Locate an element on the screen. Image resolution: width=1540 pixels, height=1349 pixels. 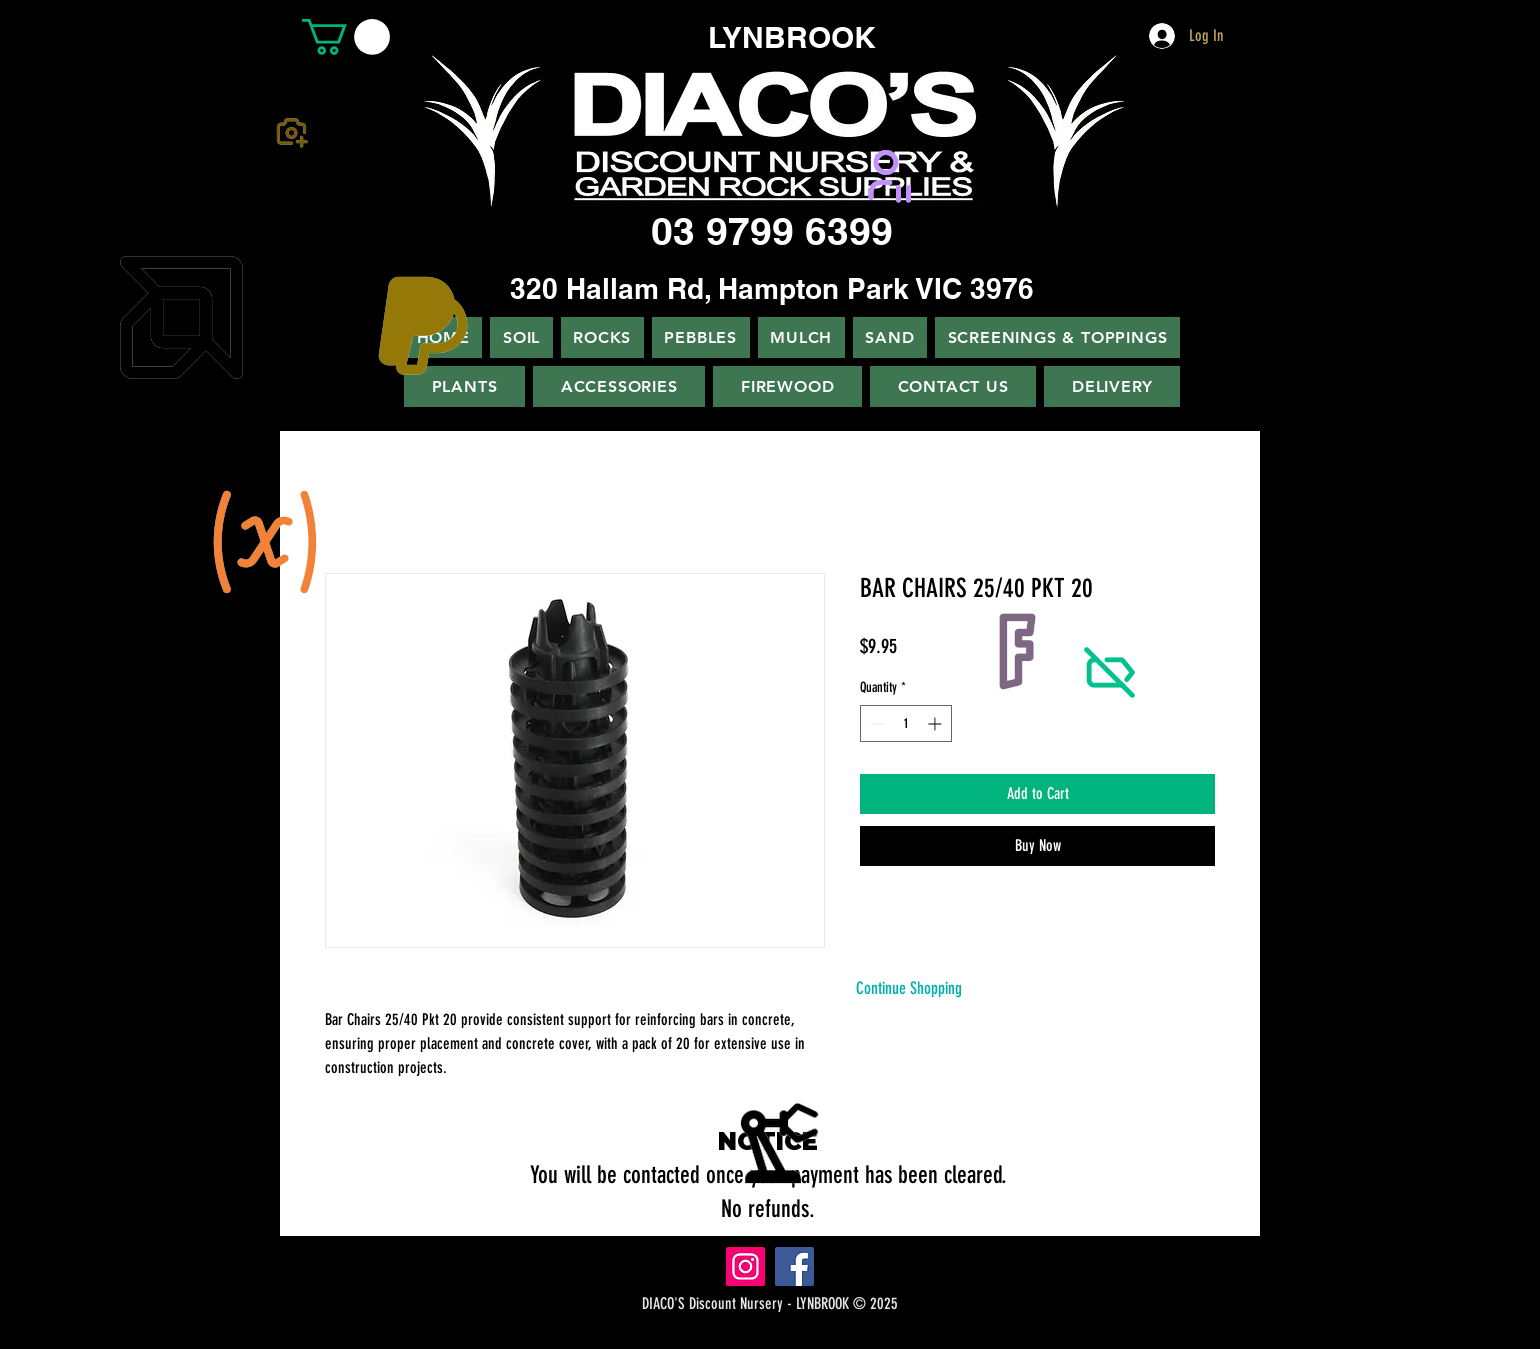
AMD brand logo is located at coordinates (181, 317).